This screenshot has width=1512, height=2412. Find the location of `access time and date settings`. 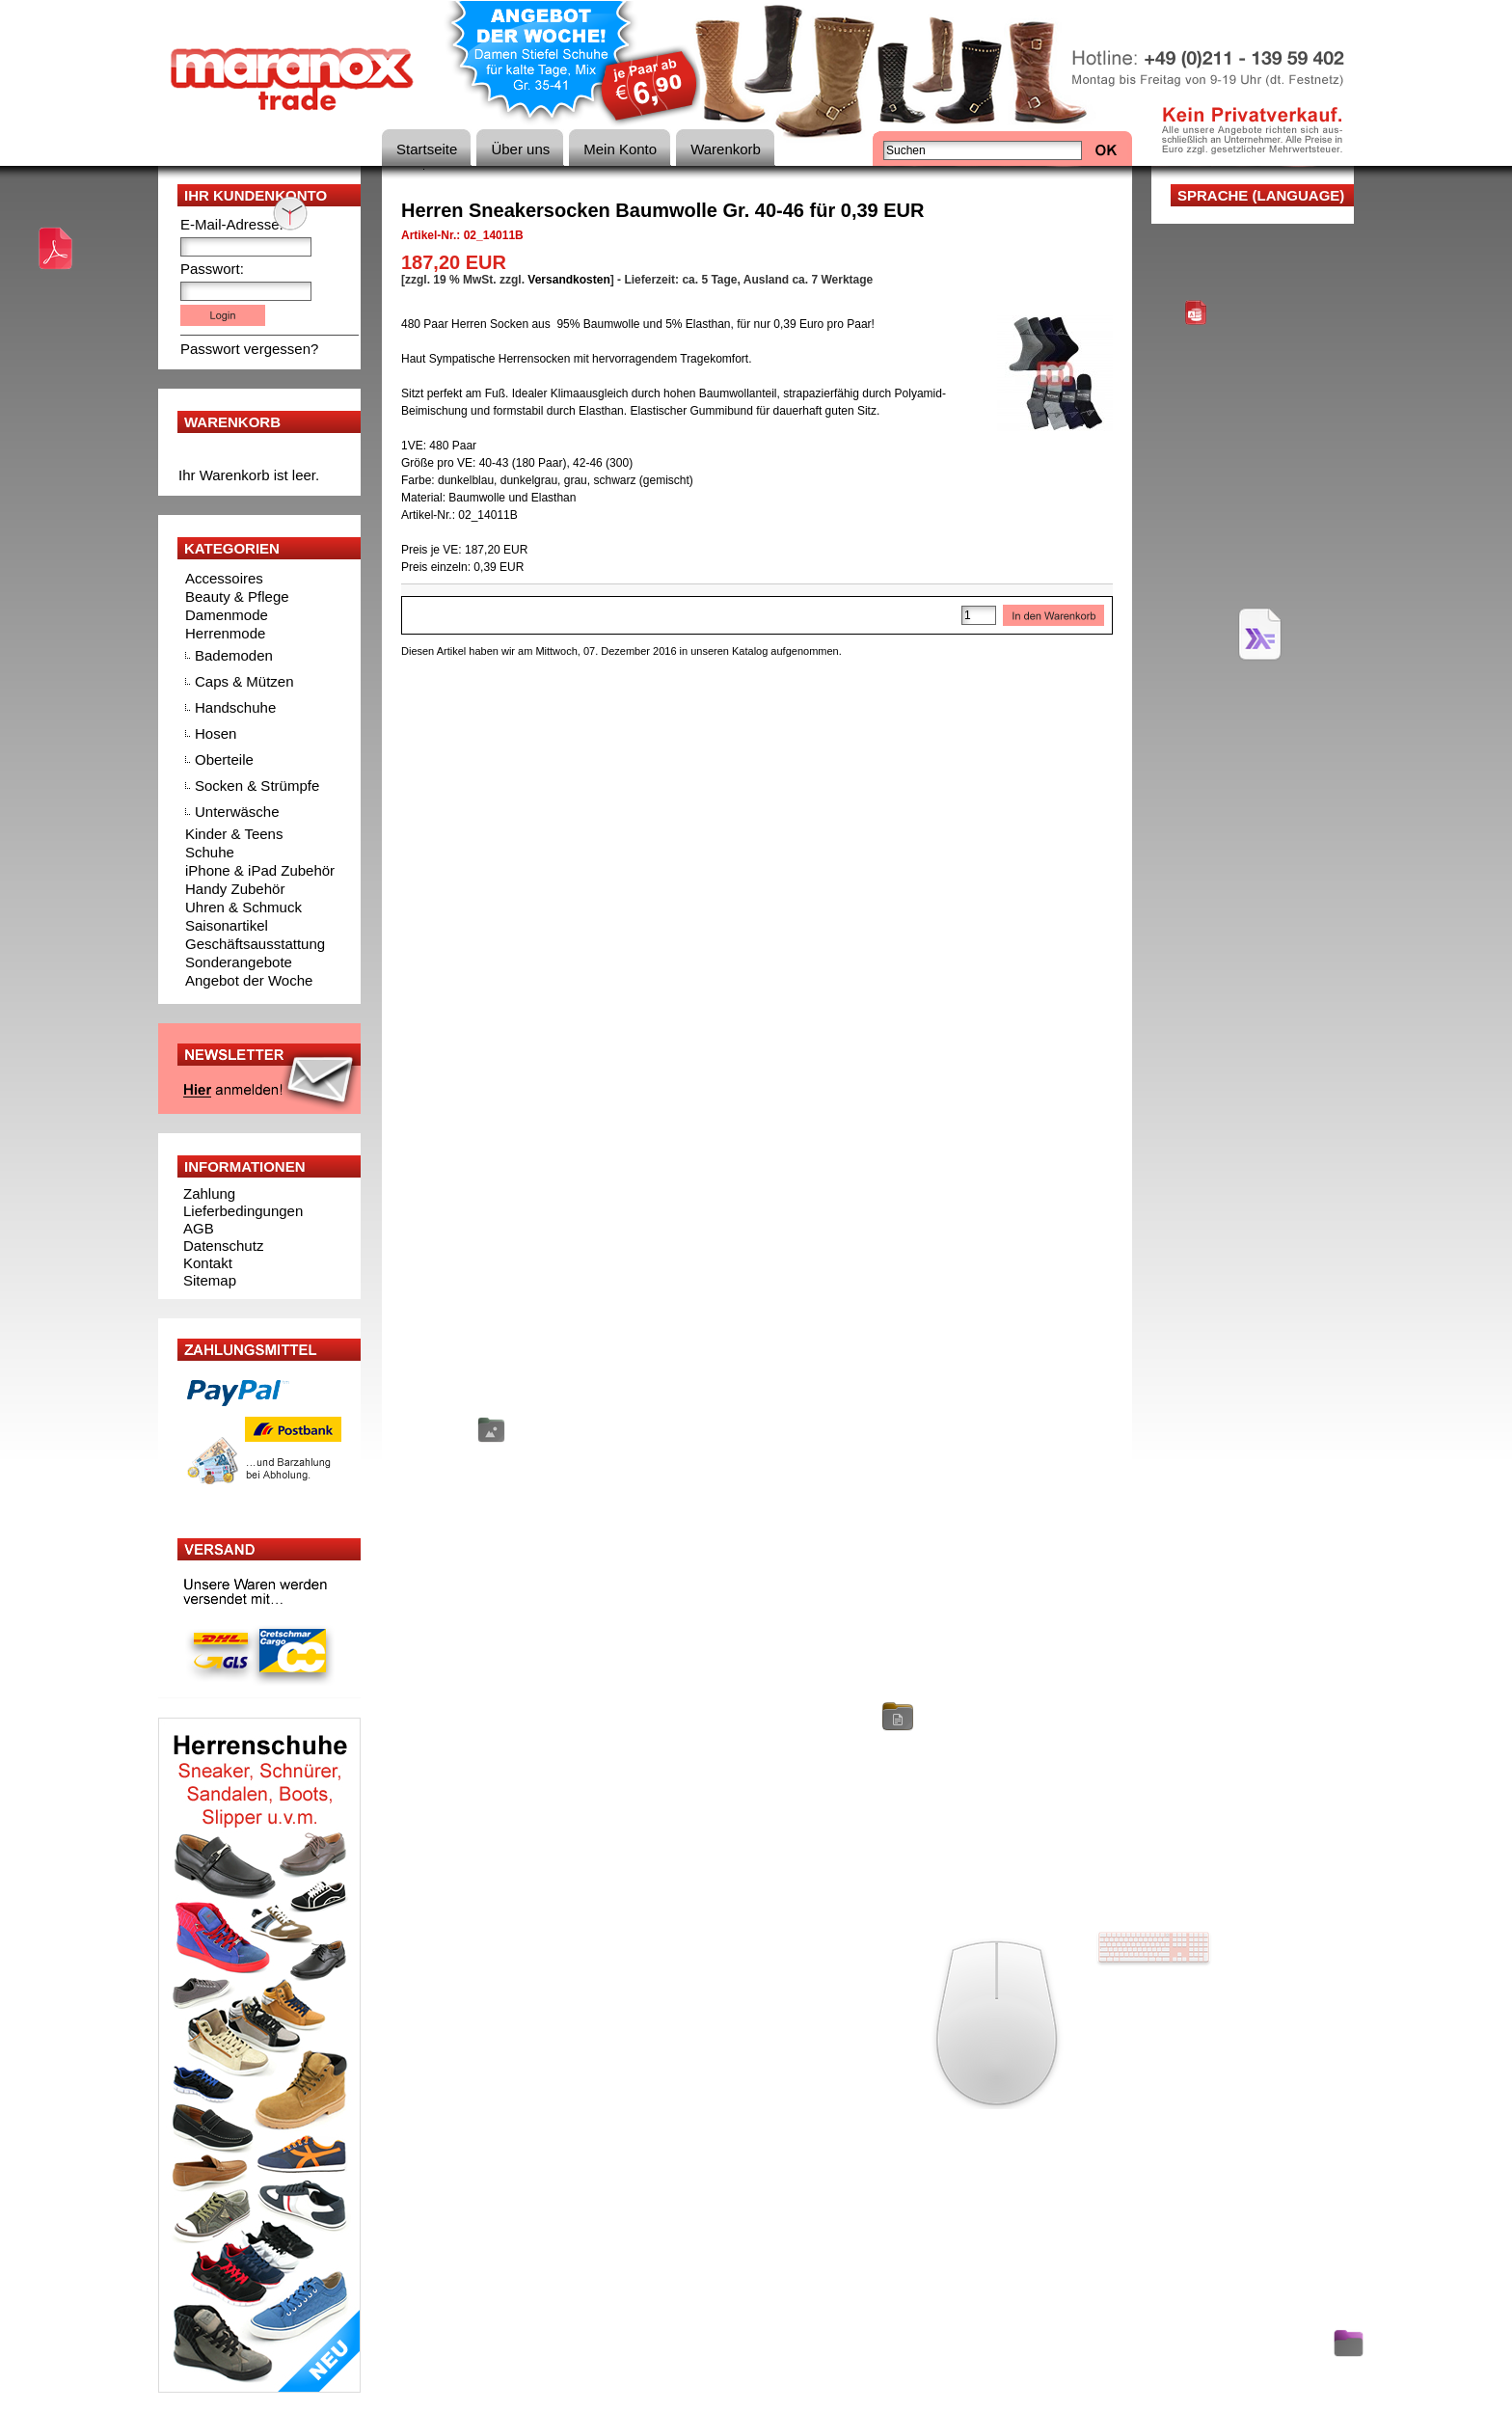

access time and date settings is located at coordinates (290, 213).